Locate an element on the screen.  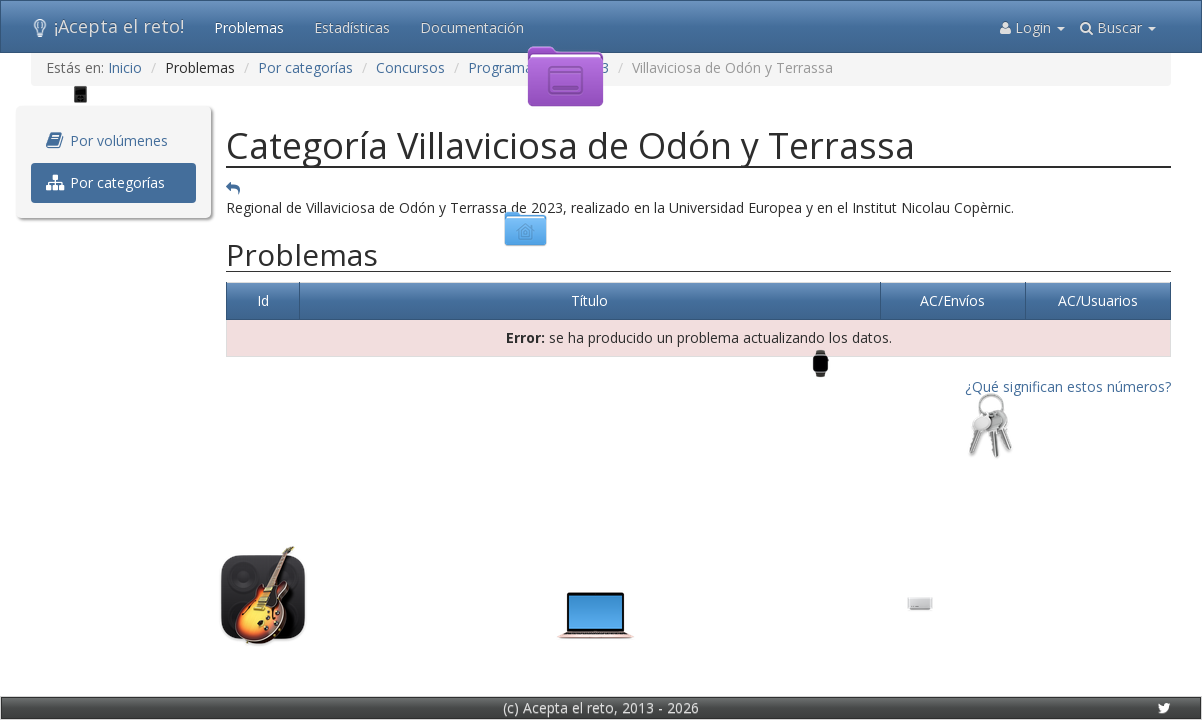
open HomeKit accessories and settings folder is located at coordinates (525, 228).